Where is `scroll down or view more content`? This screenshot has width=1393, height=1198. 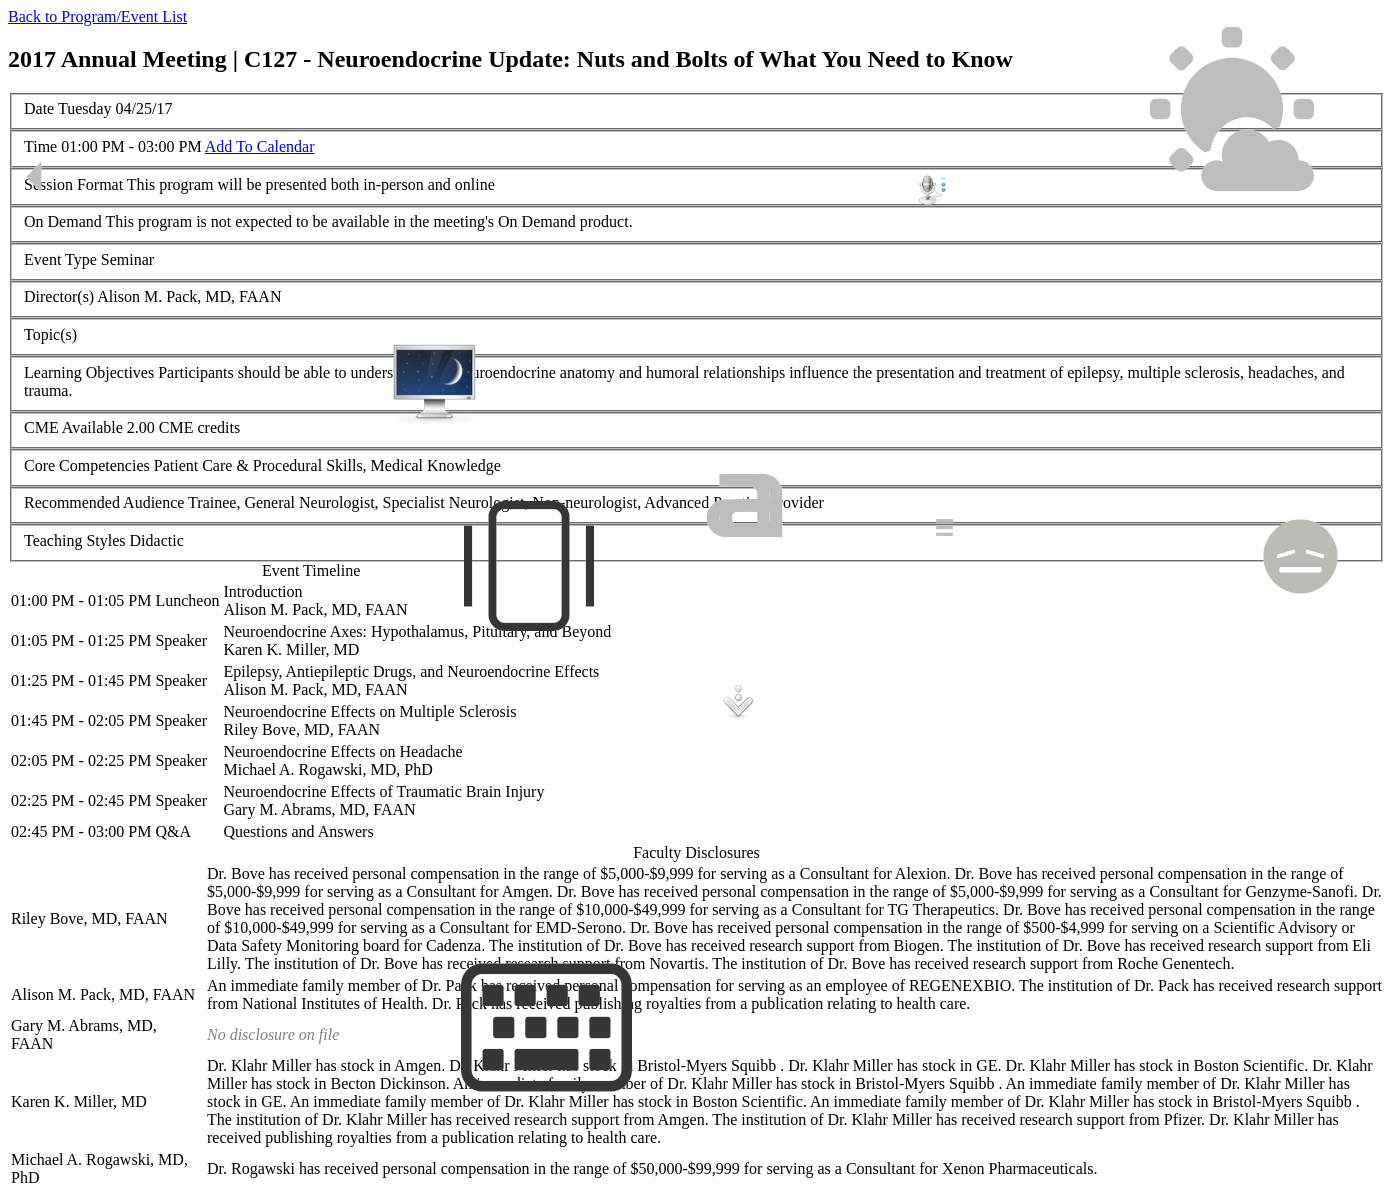 scroll down or view more content is located at coordinates (738, 702).